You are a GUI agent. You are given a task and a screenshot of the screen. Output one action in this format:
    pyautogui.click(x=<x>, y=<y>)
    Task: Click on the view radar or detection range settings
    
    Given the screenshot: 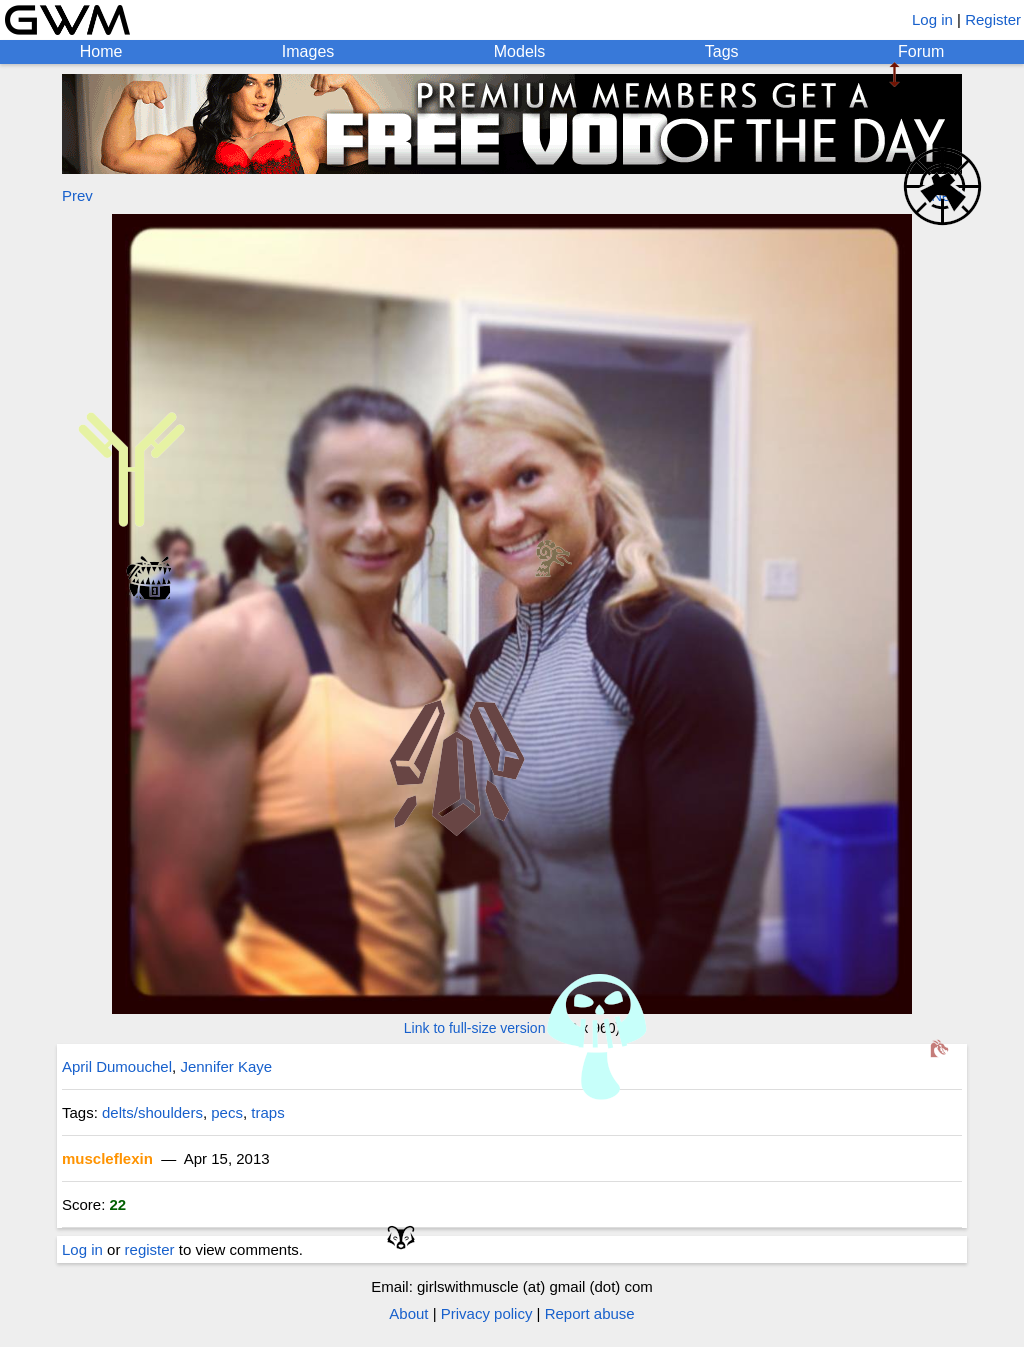 What is the action you would take?
    pyautogui.click(x=942, y=186)
    